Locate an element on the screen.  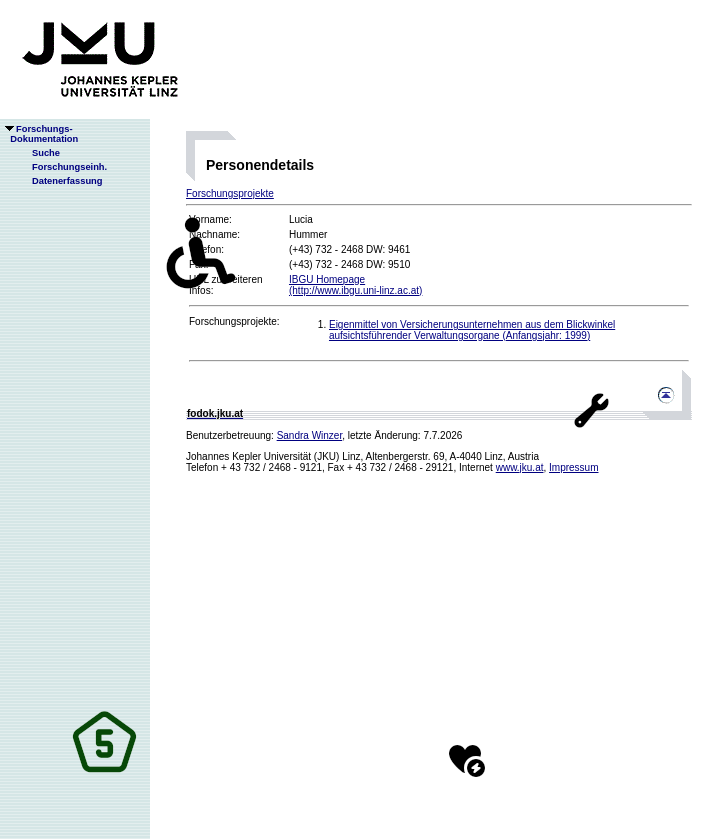
indicates wheelchair accessible facilities is located at coordinates (201, 254).